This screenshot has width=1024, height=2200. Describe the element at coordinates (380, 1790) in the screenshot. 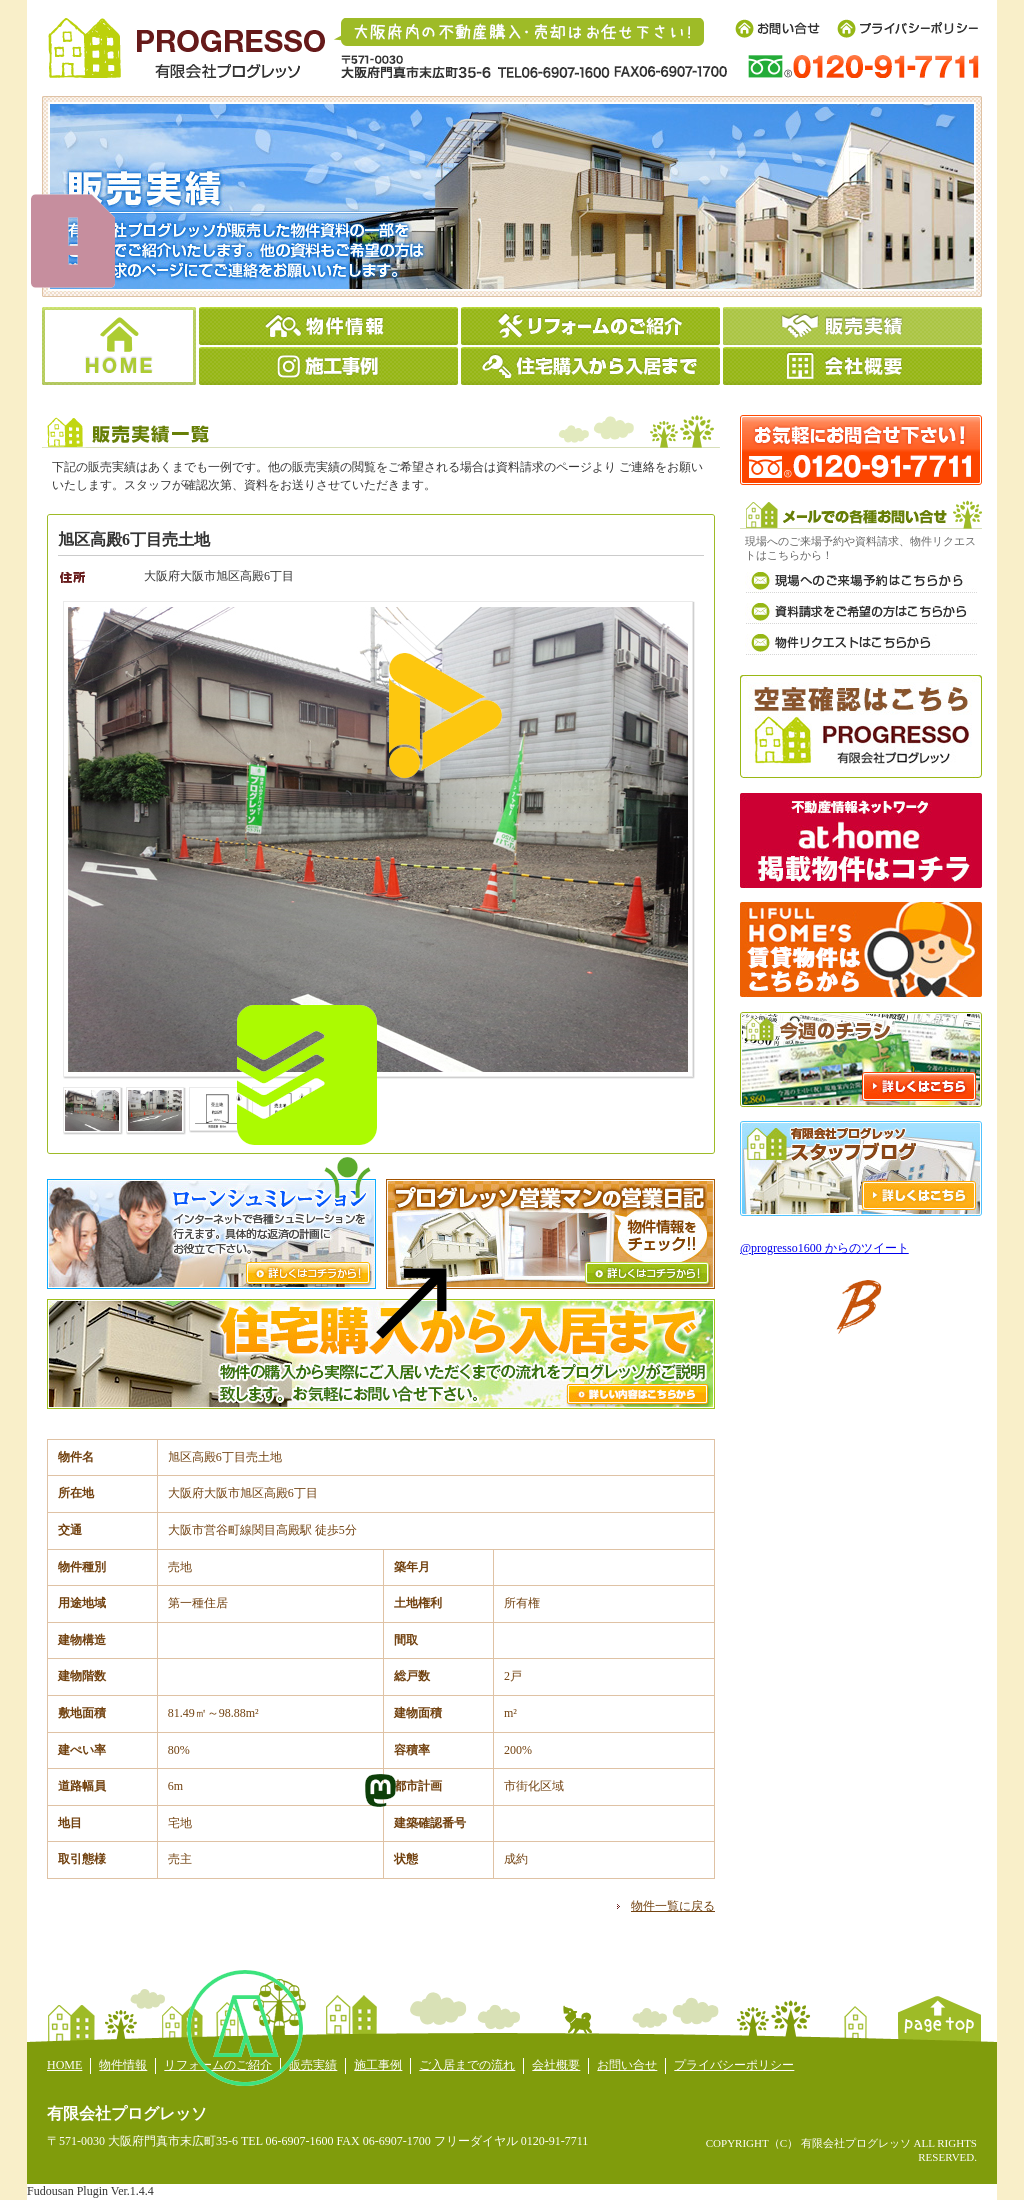

I see `open mastodon app` at that location.